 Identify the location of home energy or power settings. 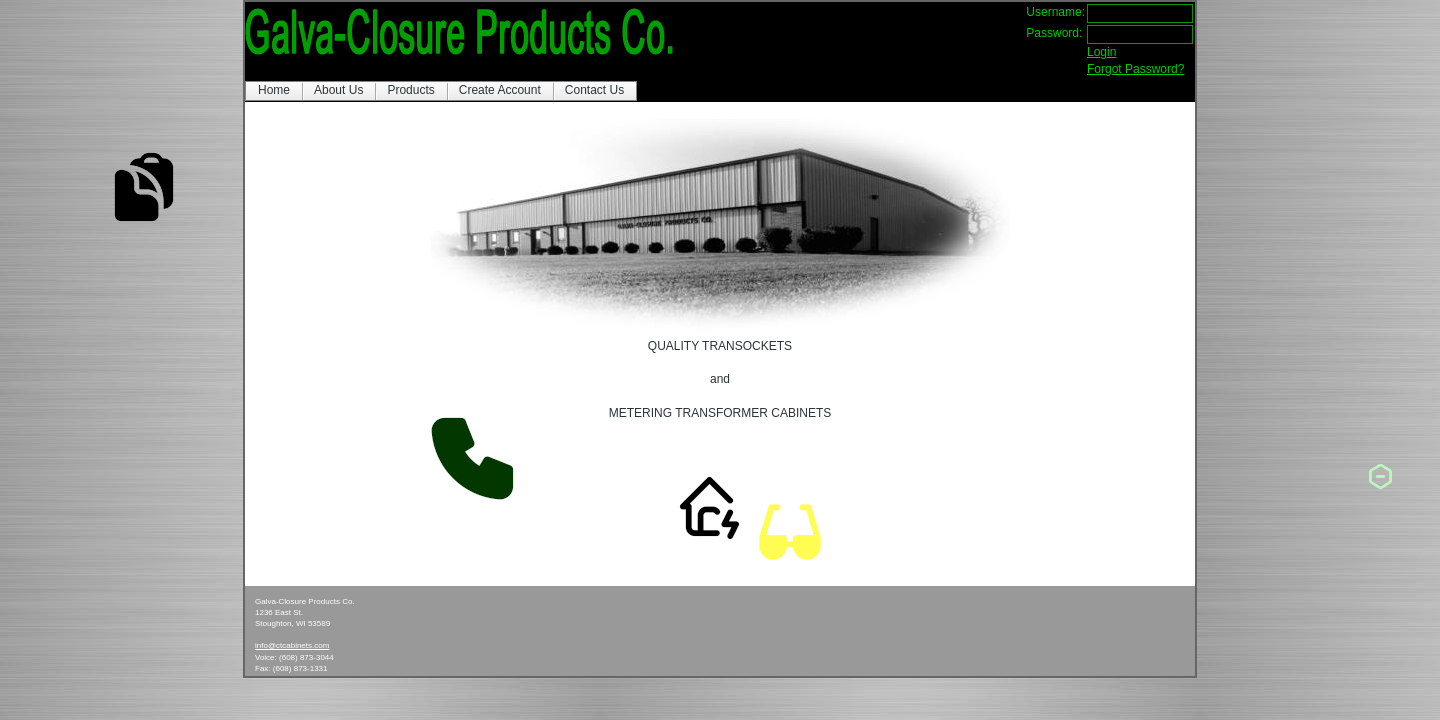
(709, 506).